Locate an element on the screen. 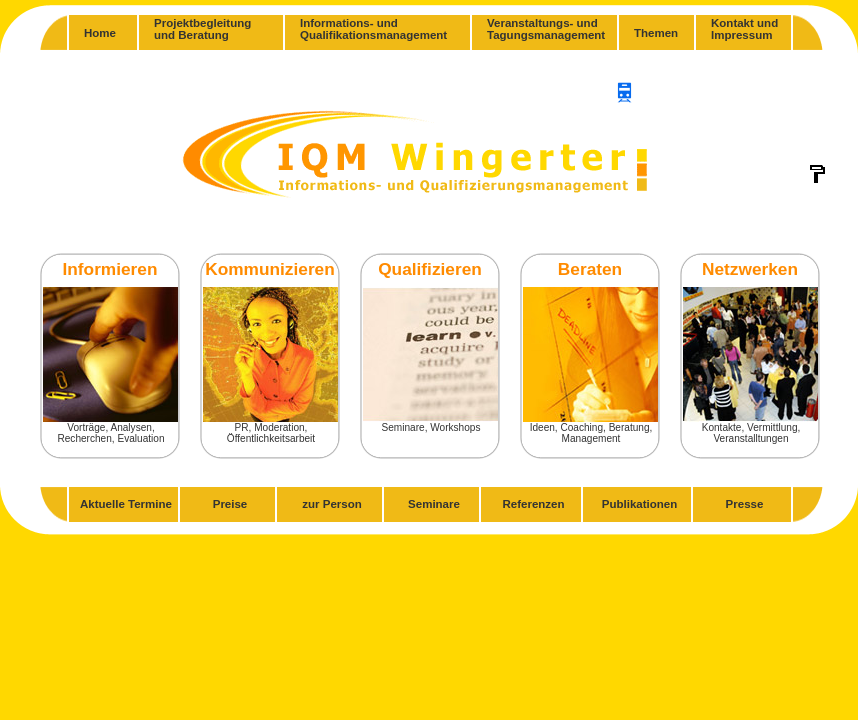  apply formatting style to selected content is located at coordinates (817, 174).